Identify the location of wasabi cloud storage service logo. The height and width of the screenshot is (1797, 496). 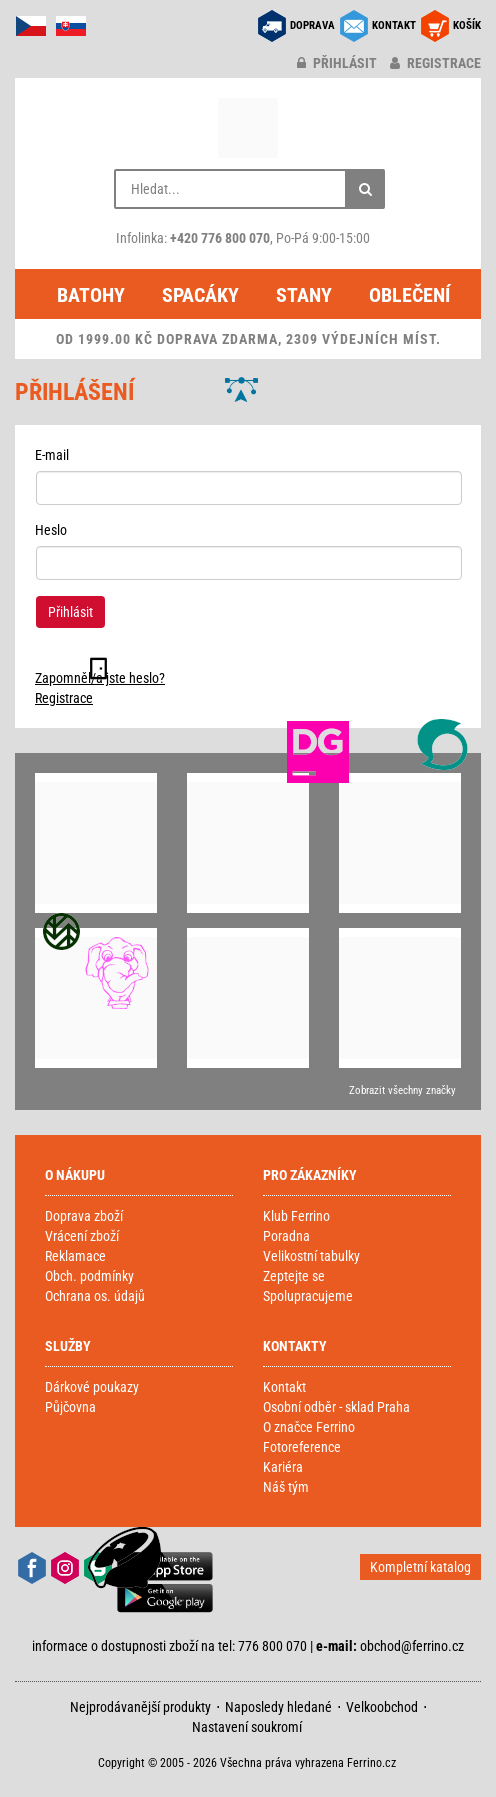
(61, 931).